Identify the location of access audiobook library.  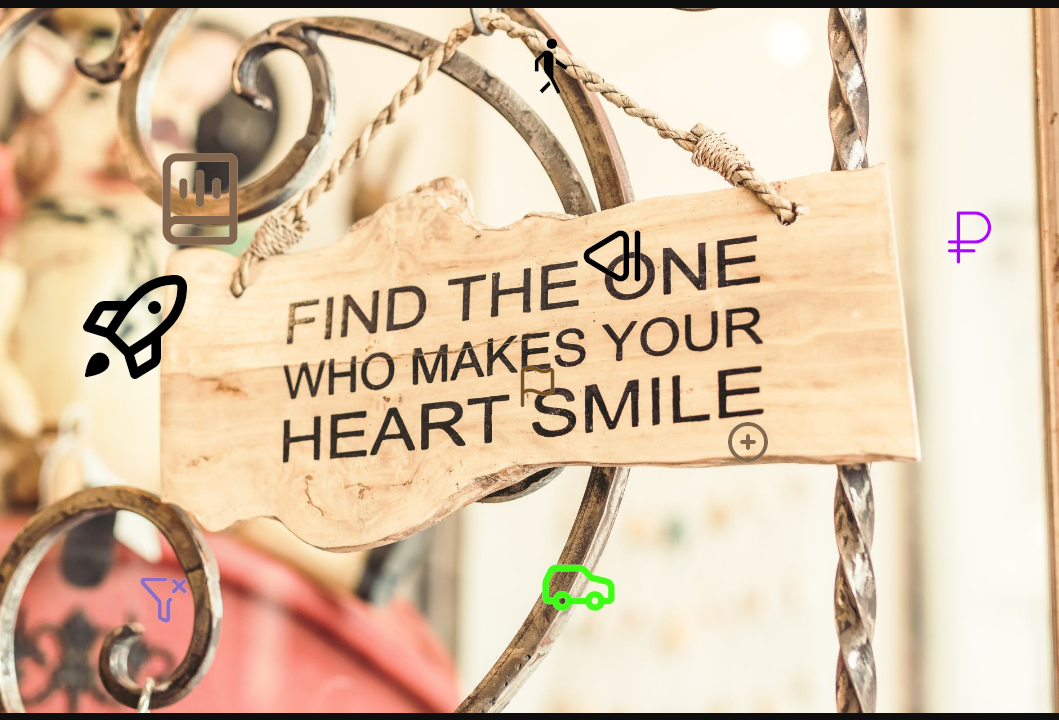
(200, 199).